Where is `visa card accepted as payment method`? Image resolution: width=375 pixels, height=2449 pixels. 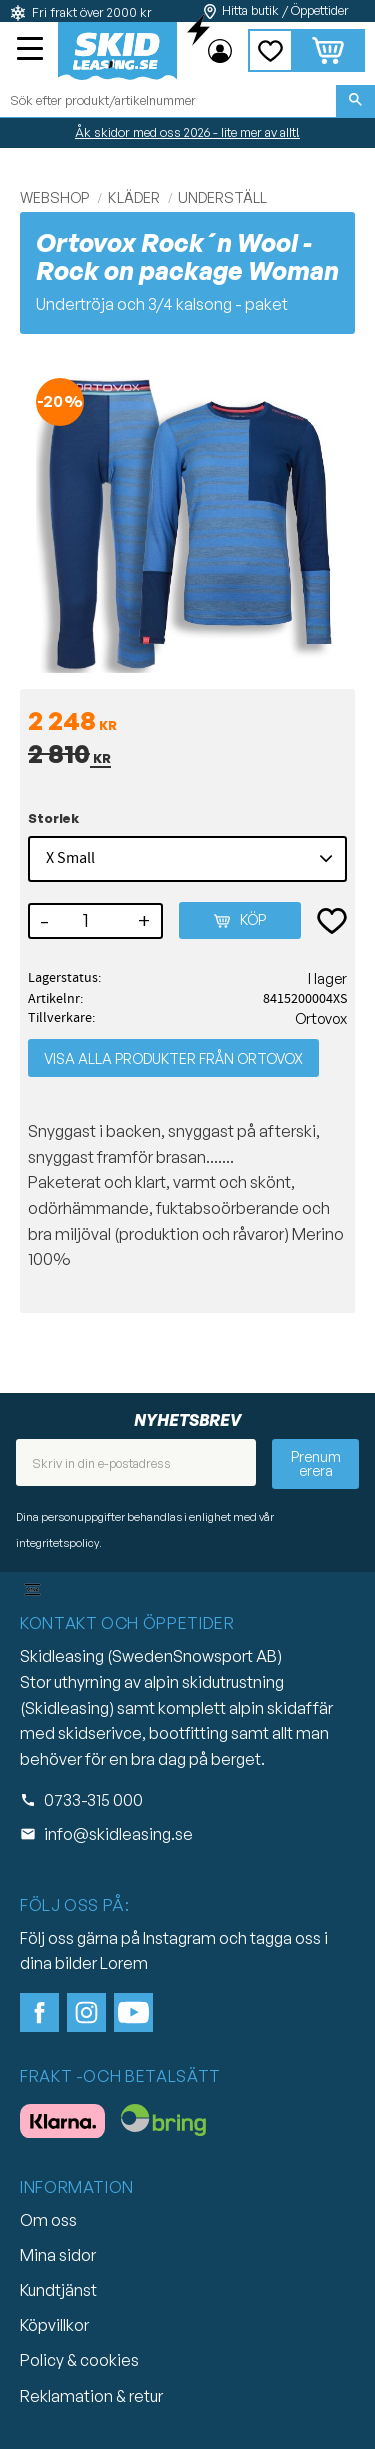
visa card accepted as payment method is located at coordinates (32, 1589).